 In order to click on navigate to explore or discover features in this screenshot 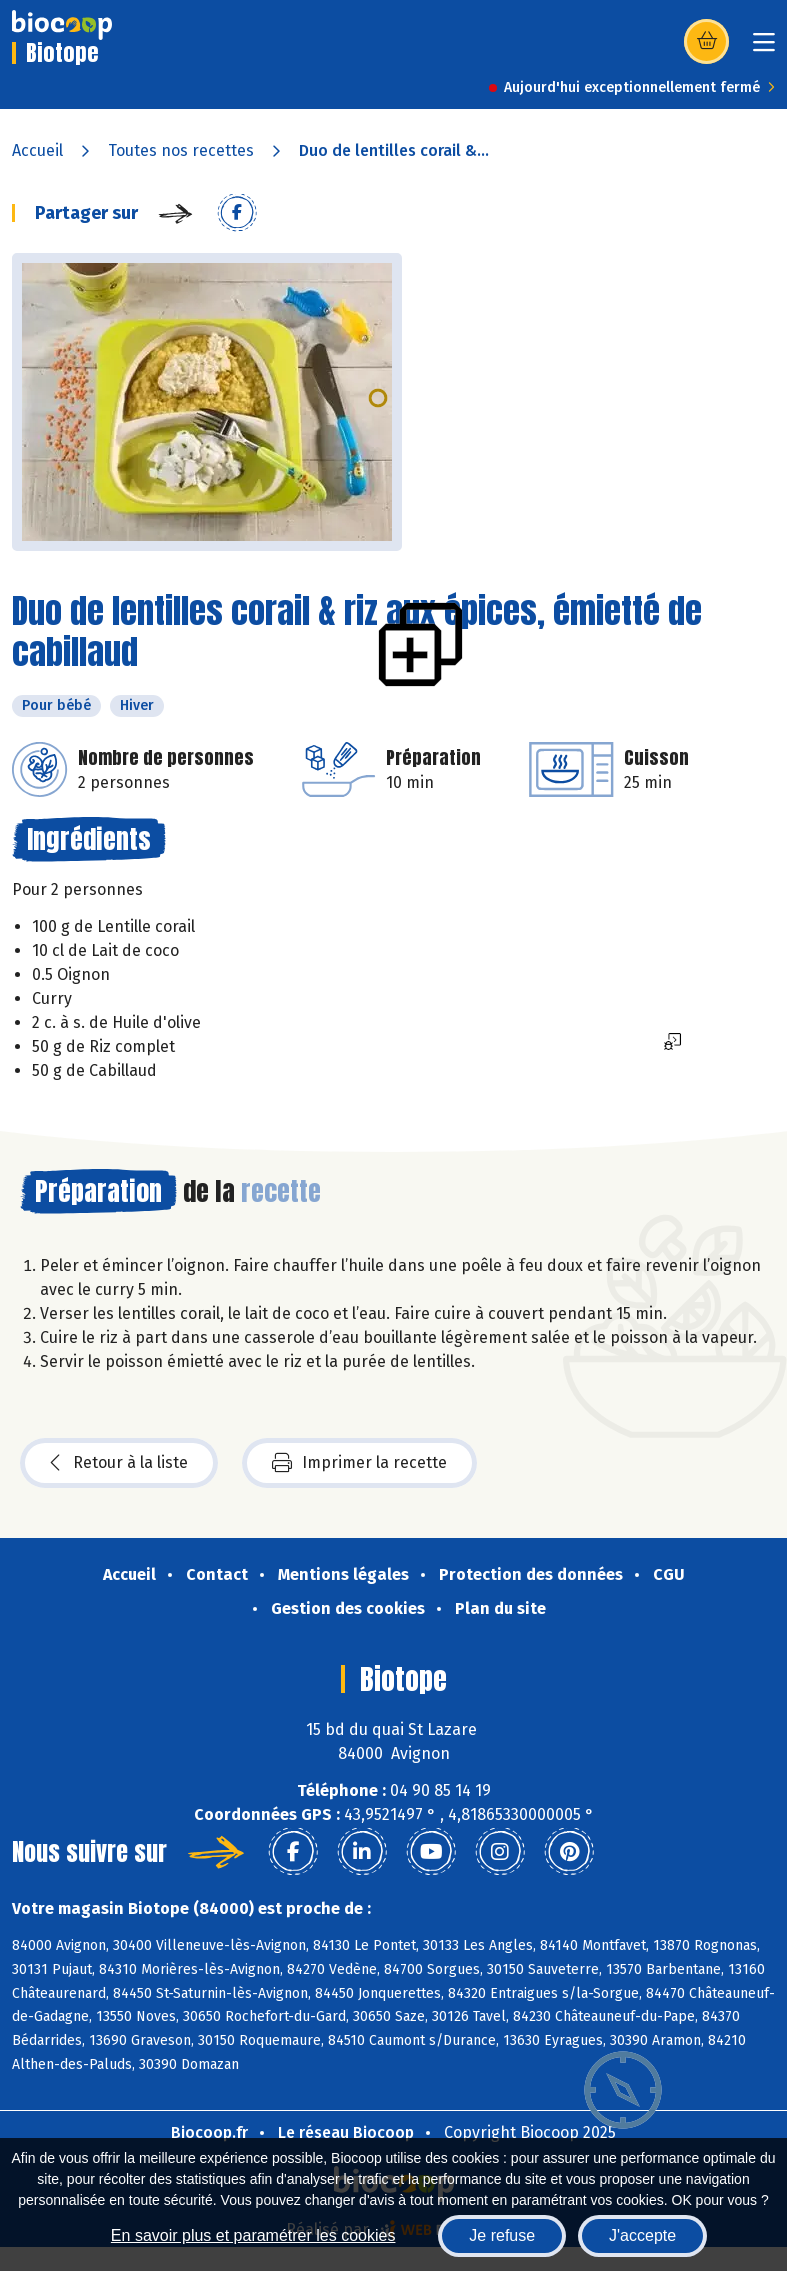, I will do `click(623, 2090)`.